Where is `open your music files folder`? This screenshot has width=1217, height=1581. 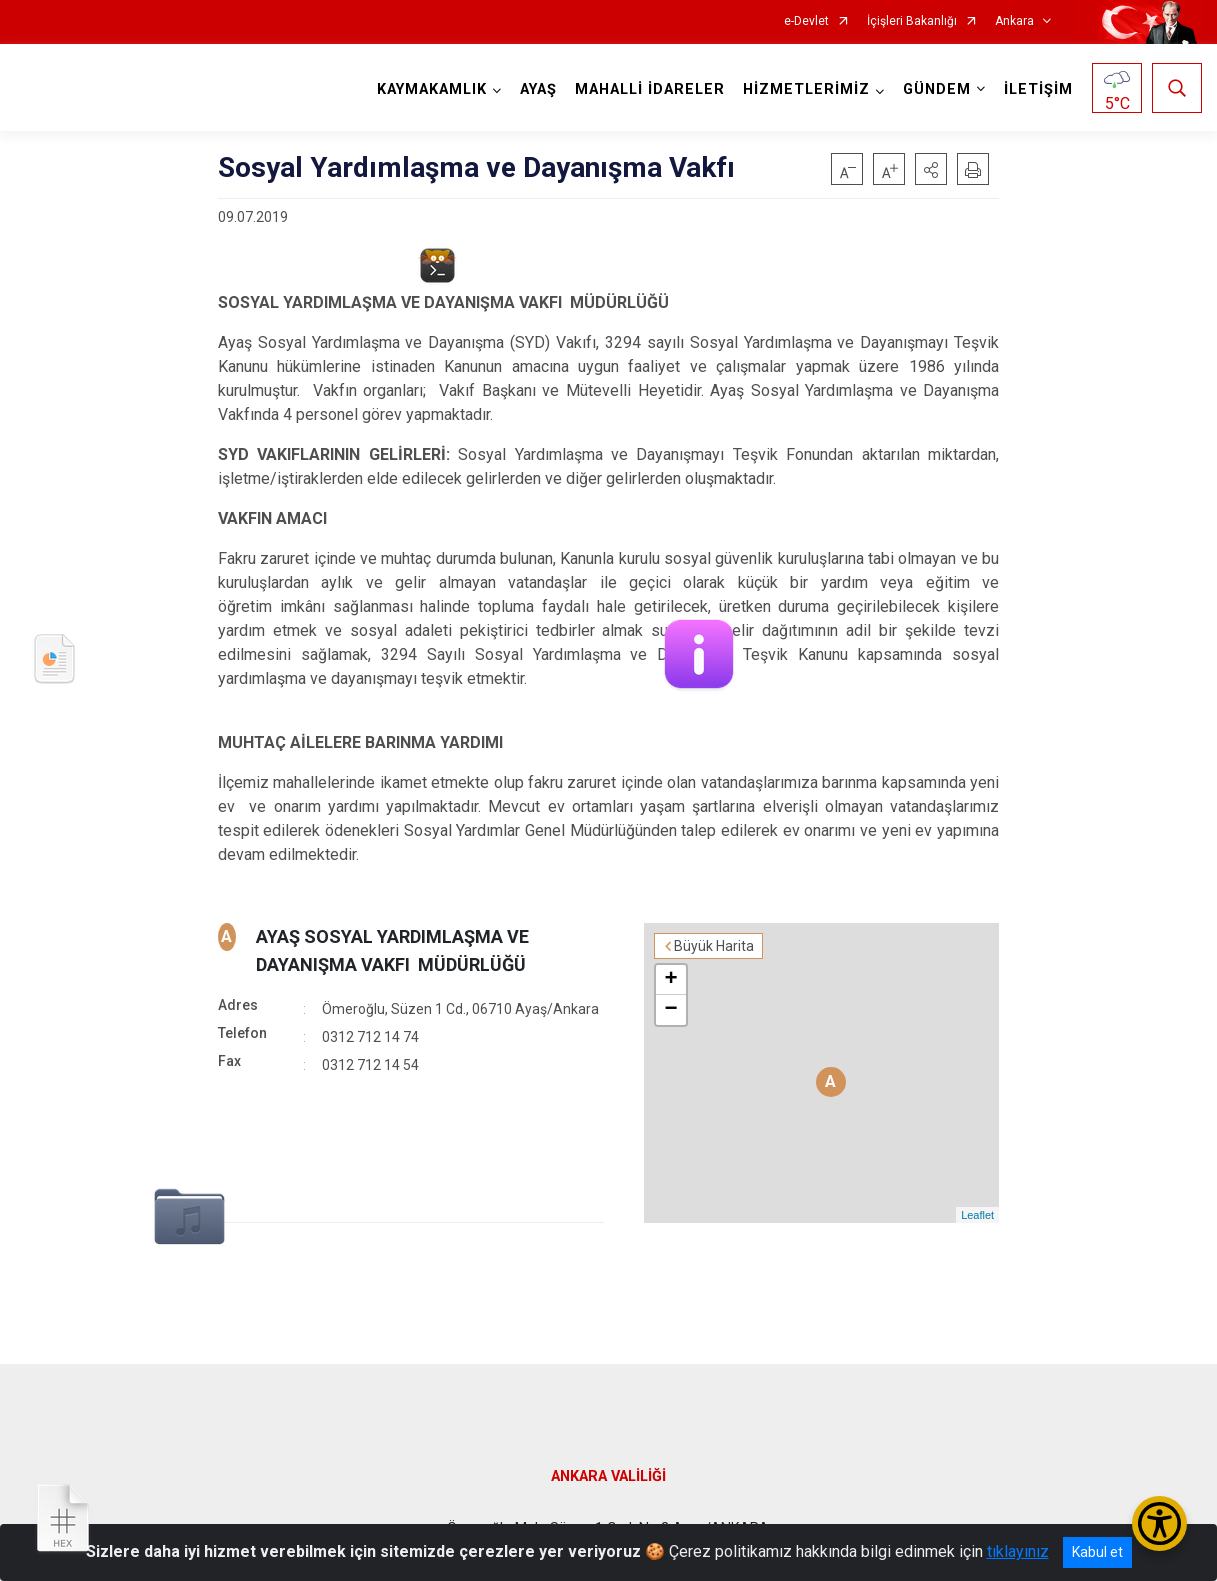
open your music files folder is located at coordinates (189, 1216).